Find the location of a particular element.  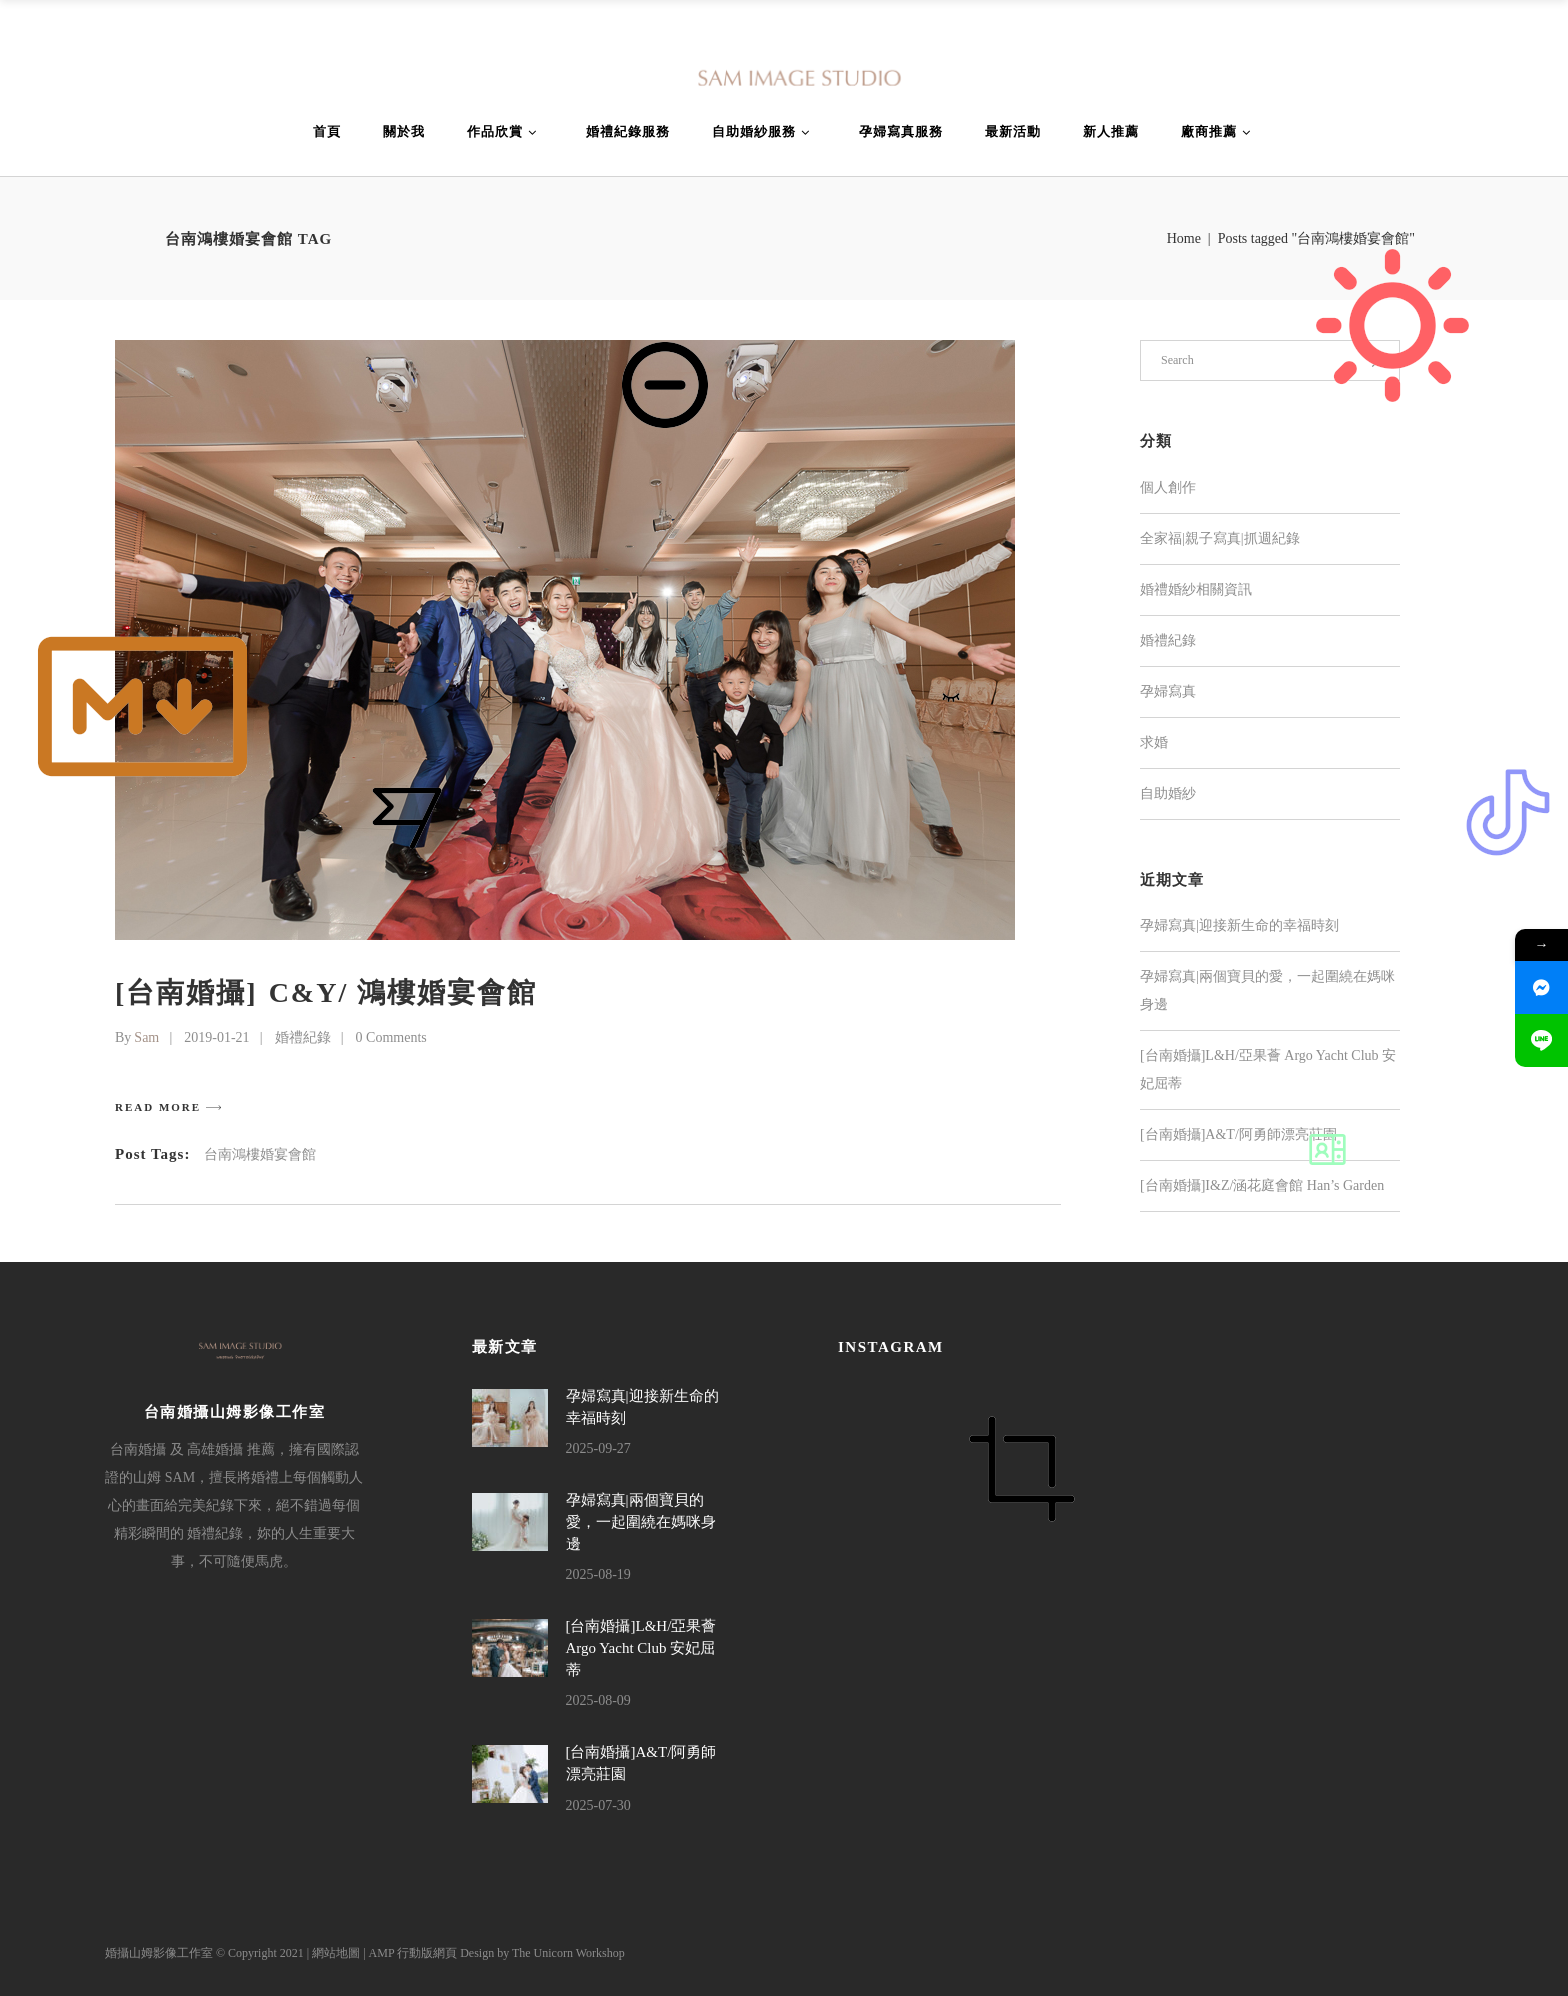

format text using markdown is located at coordinates (142, 706).